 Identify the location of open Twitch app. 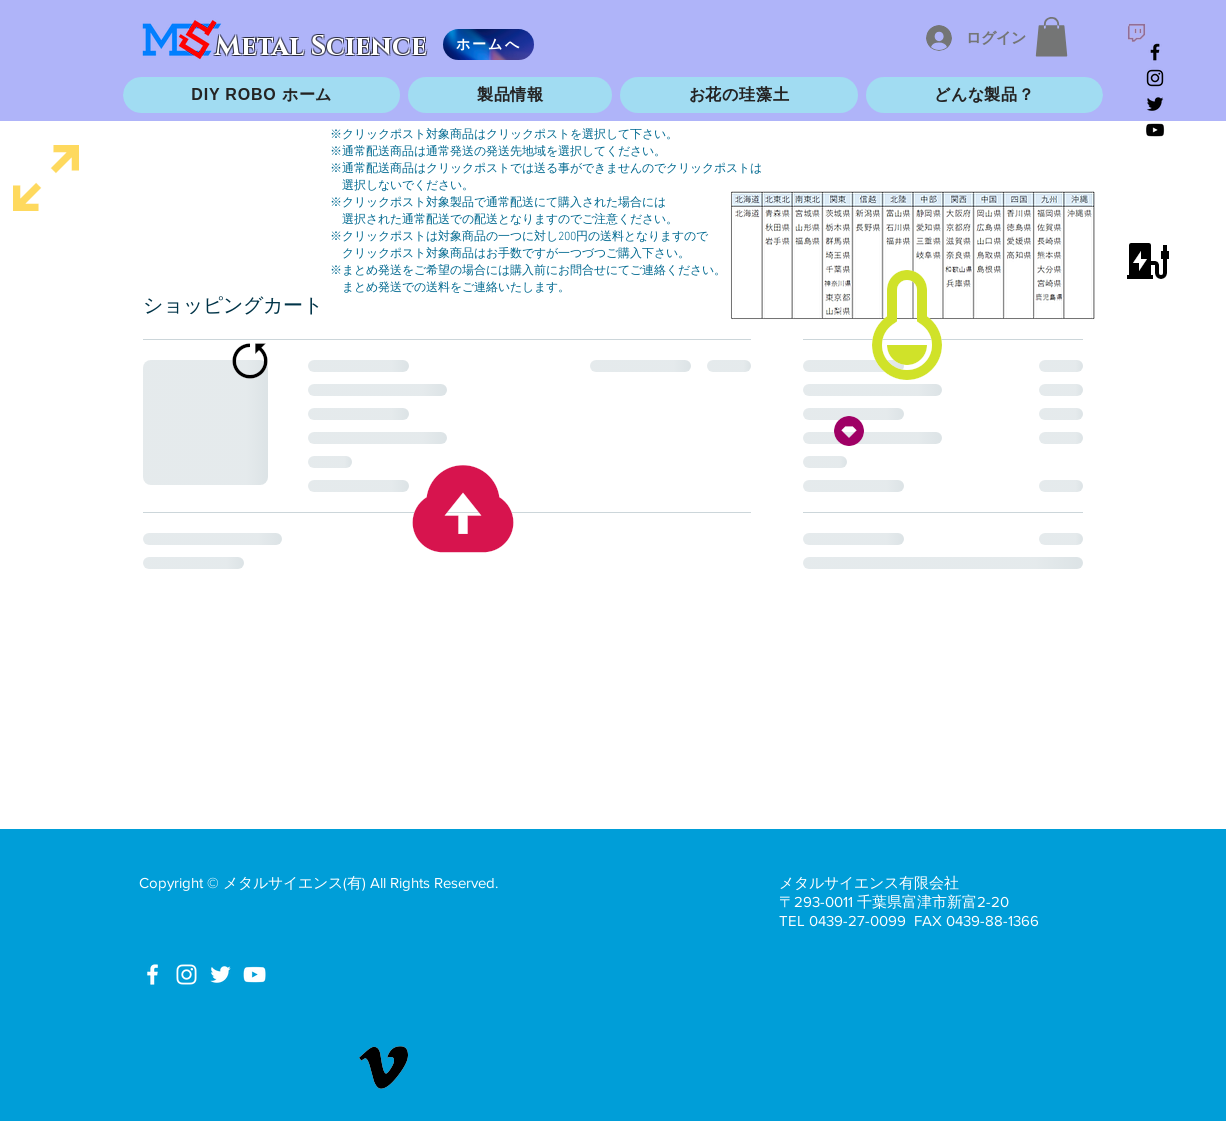
(1136, 32).